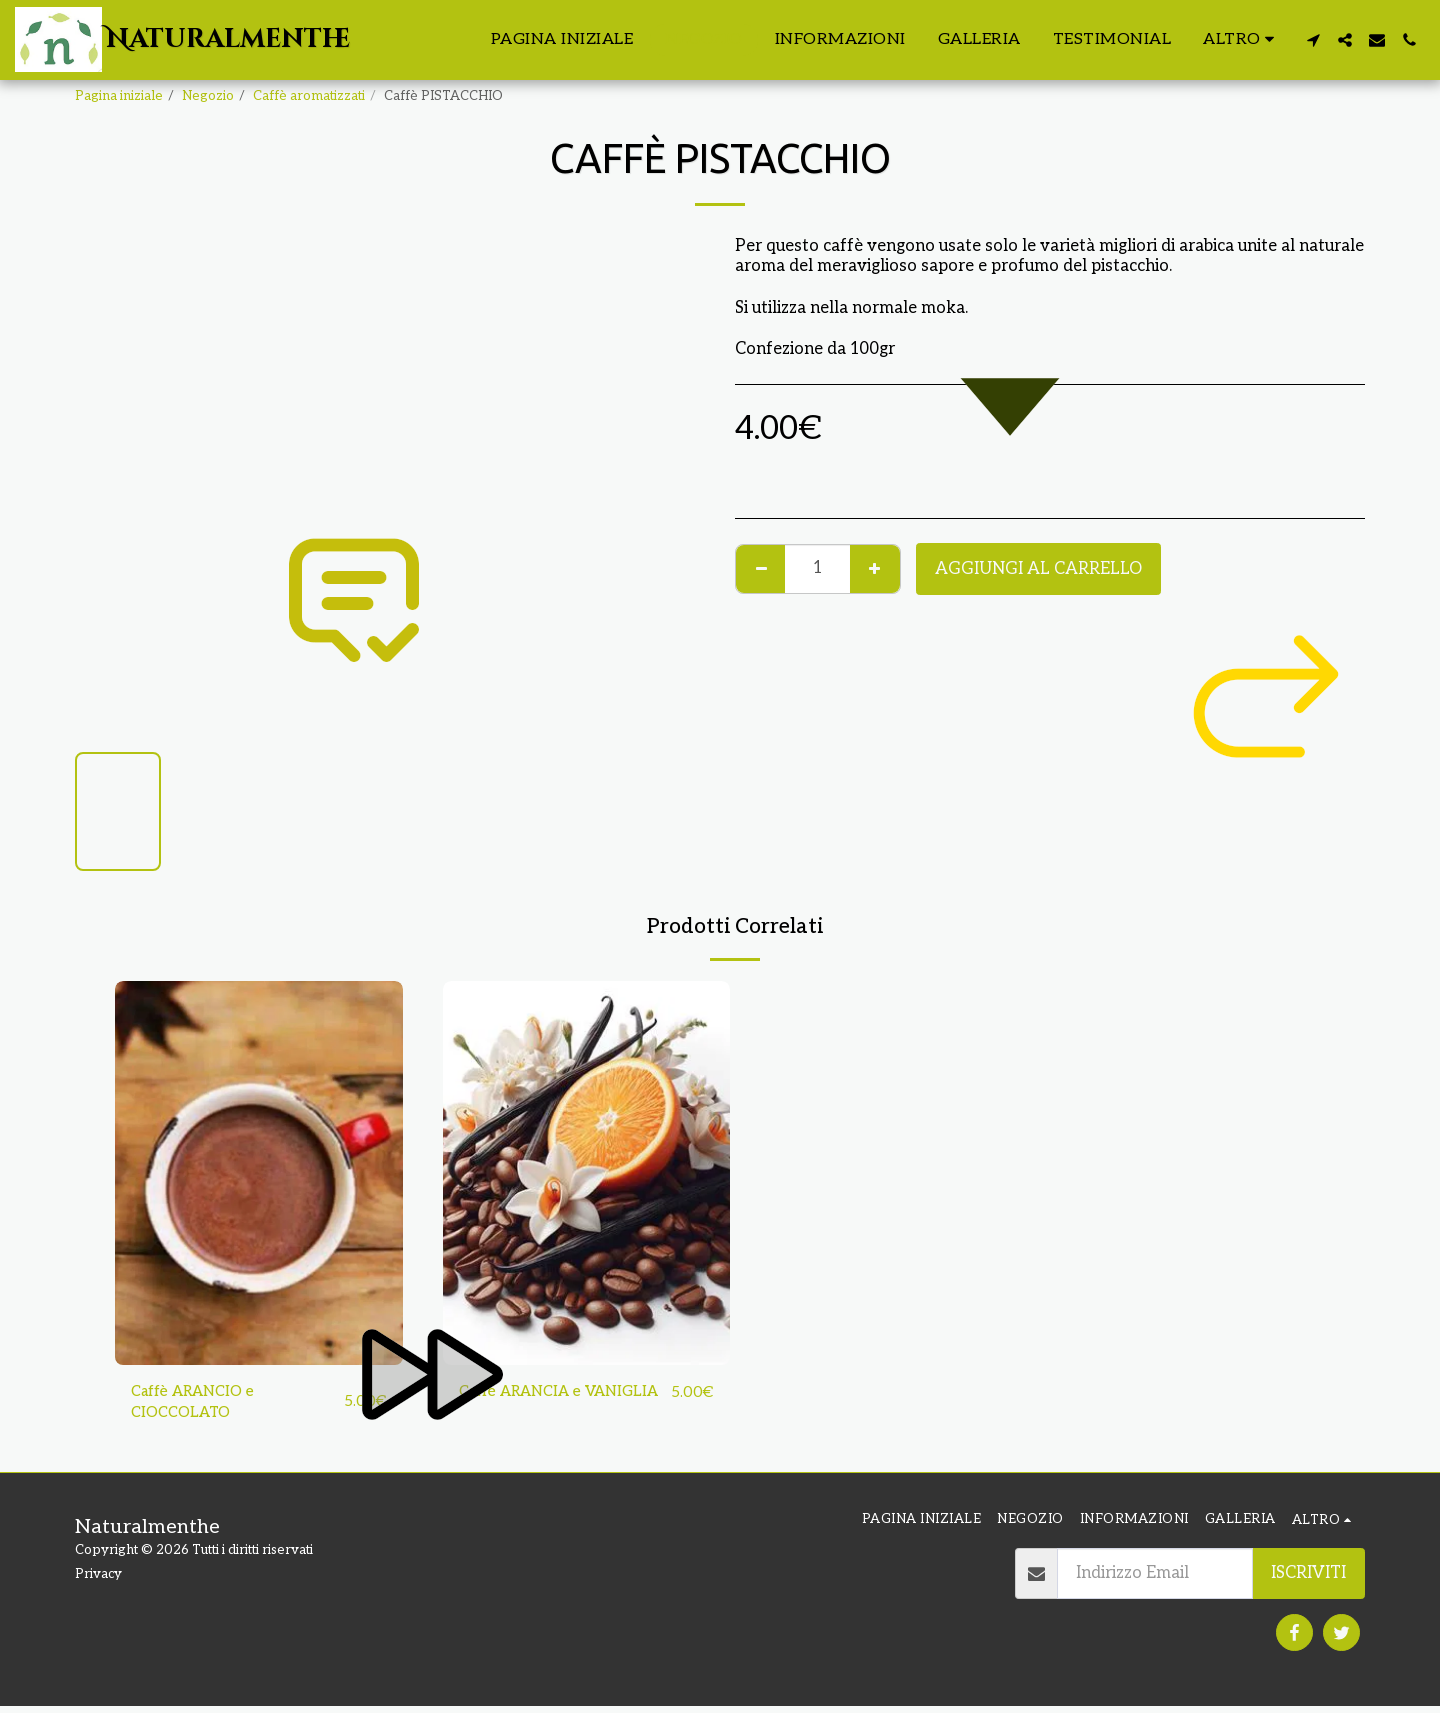 This screenshot has width=1440, height=1713. I want to click on redo last action, so click(1266, 702).